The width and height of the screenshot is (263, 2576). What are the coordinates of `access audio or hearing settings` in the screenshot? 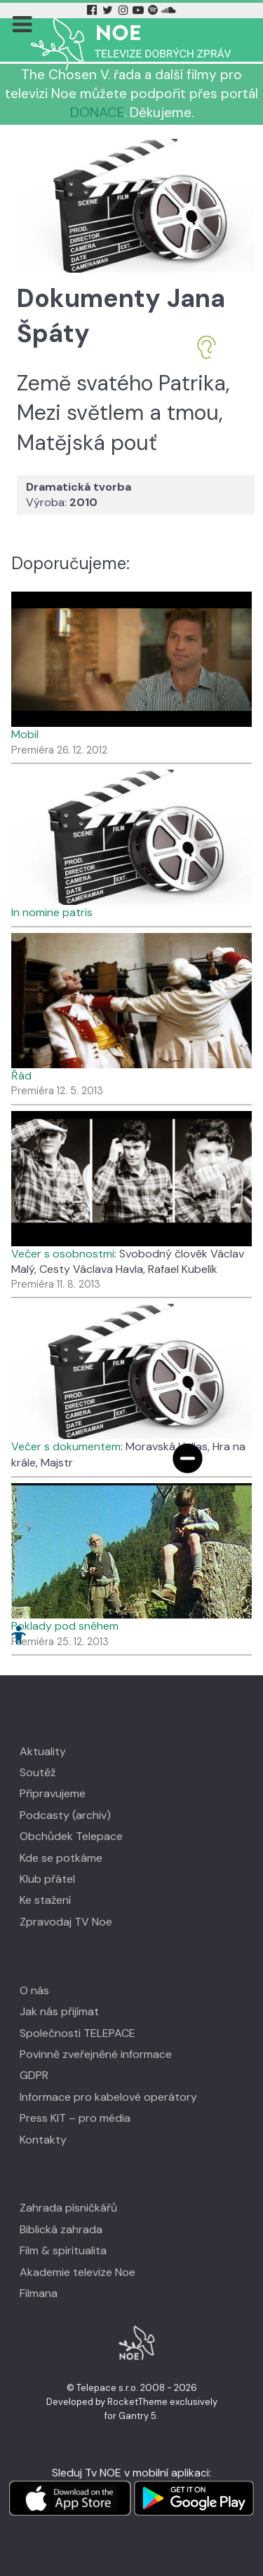 It's located at (206, 347).